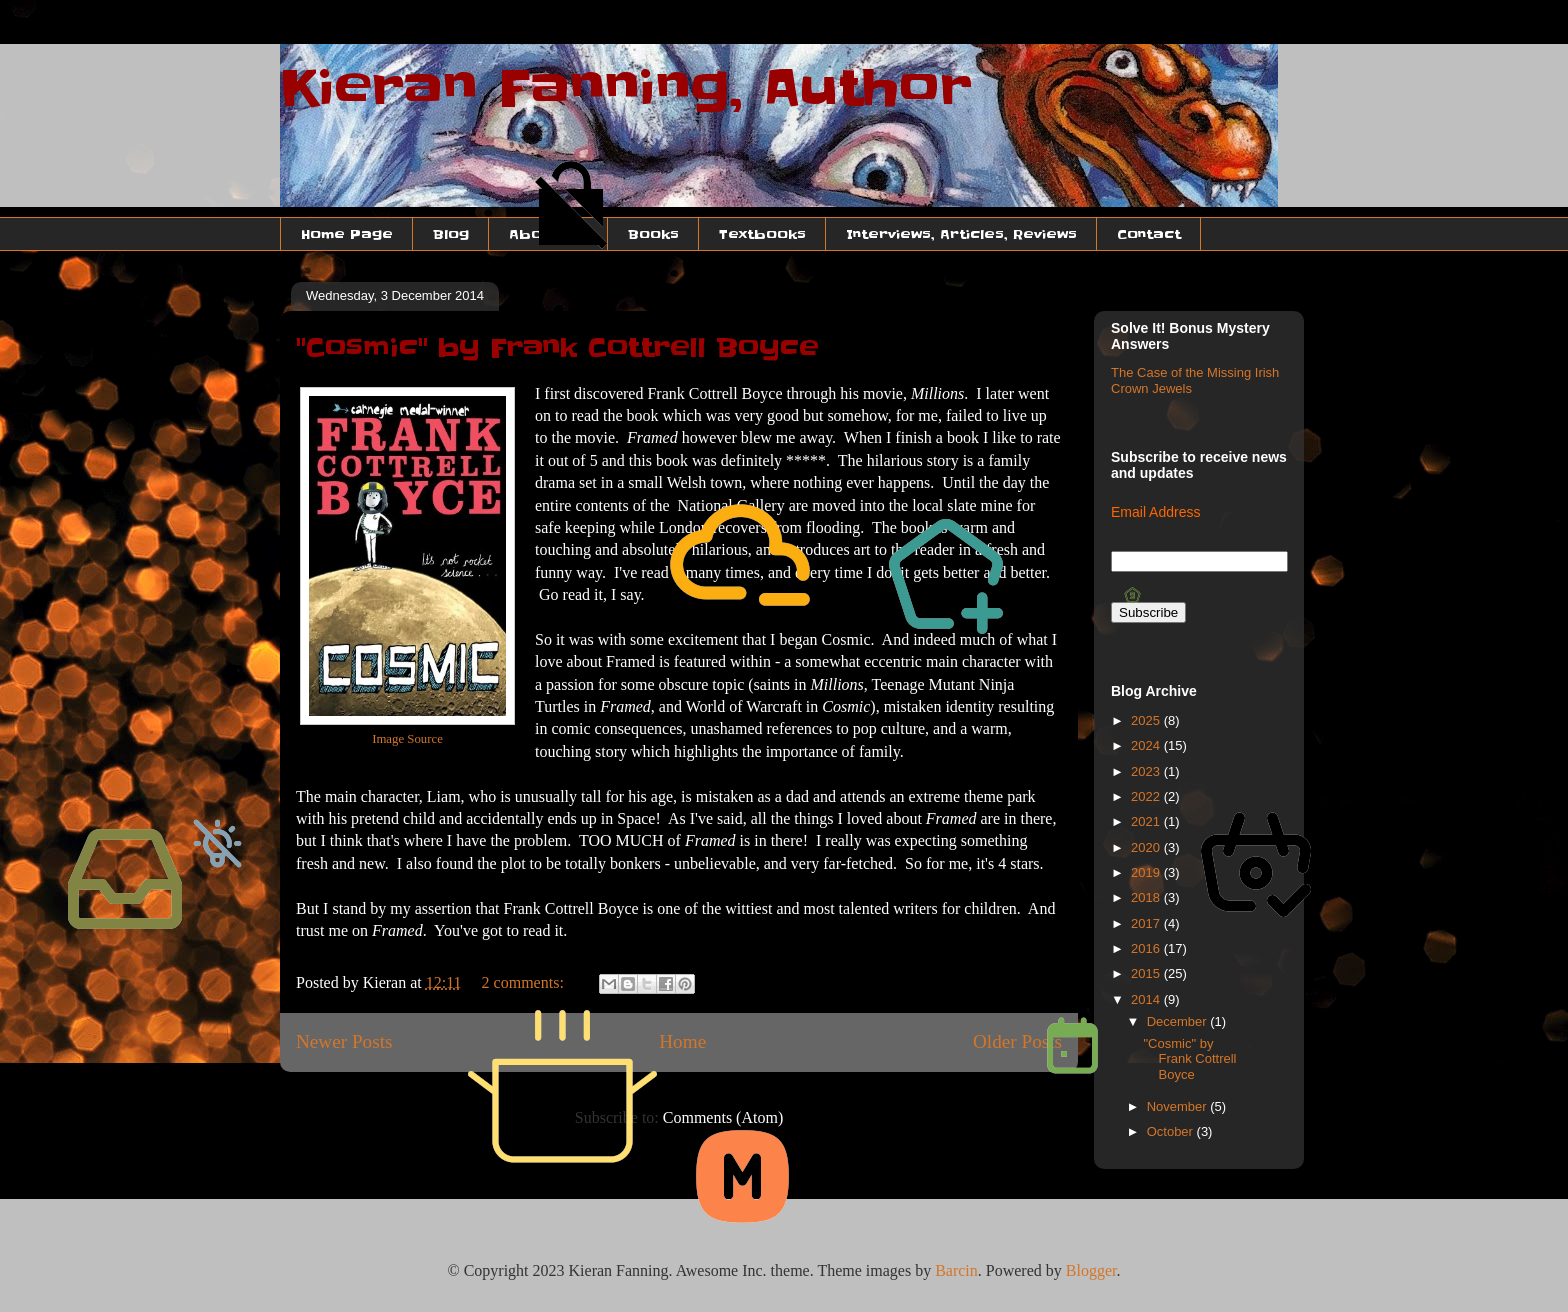  Describe the element at coordinates (1256, 862) in the screenshot. I see `confirm items in your shopping basket` at that location.